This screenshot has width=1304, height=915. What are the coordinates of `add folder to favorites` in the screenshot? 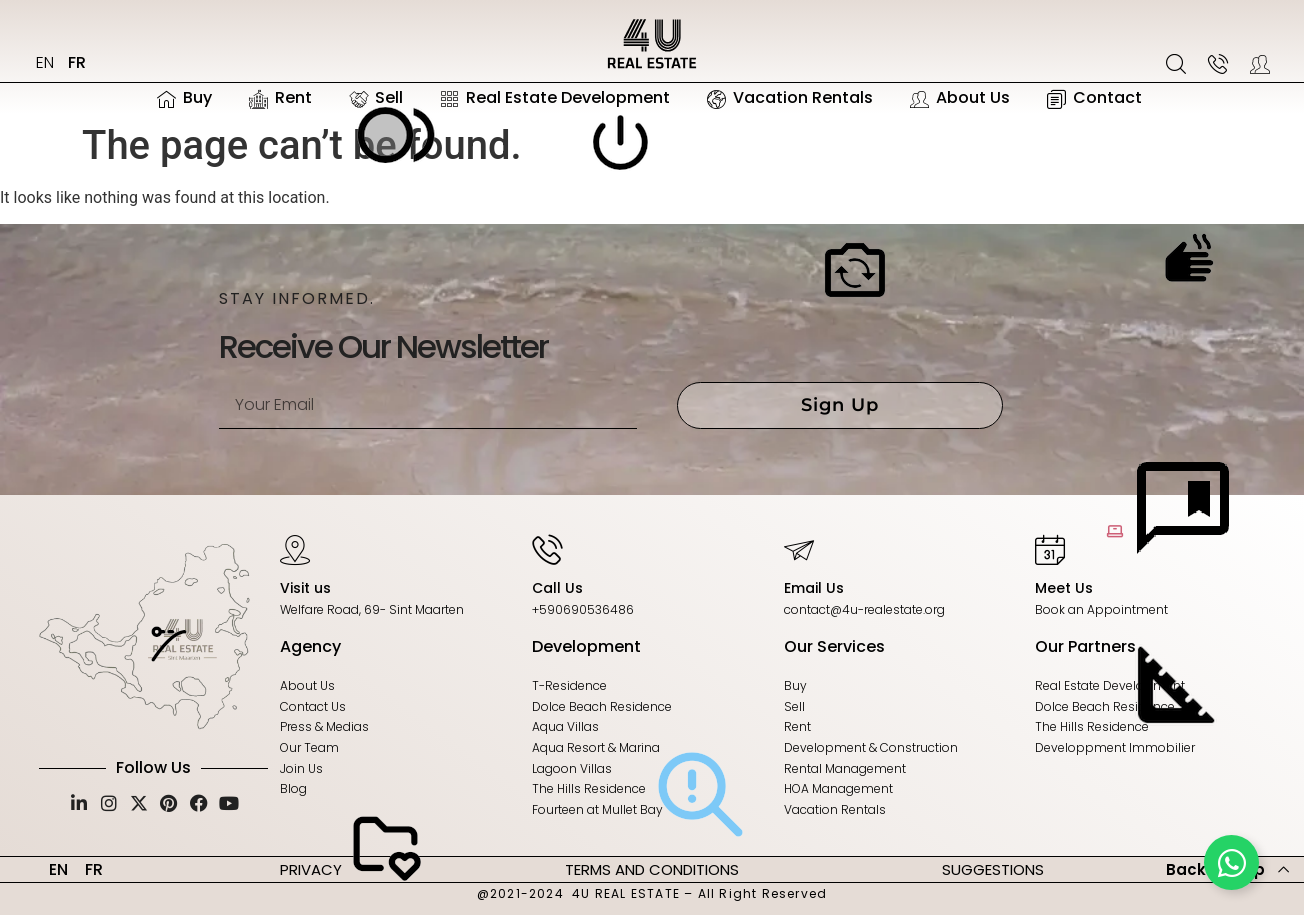 It's located at (385, 845).